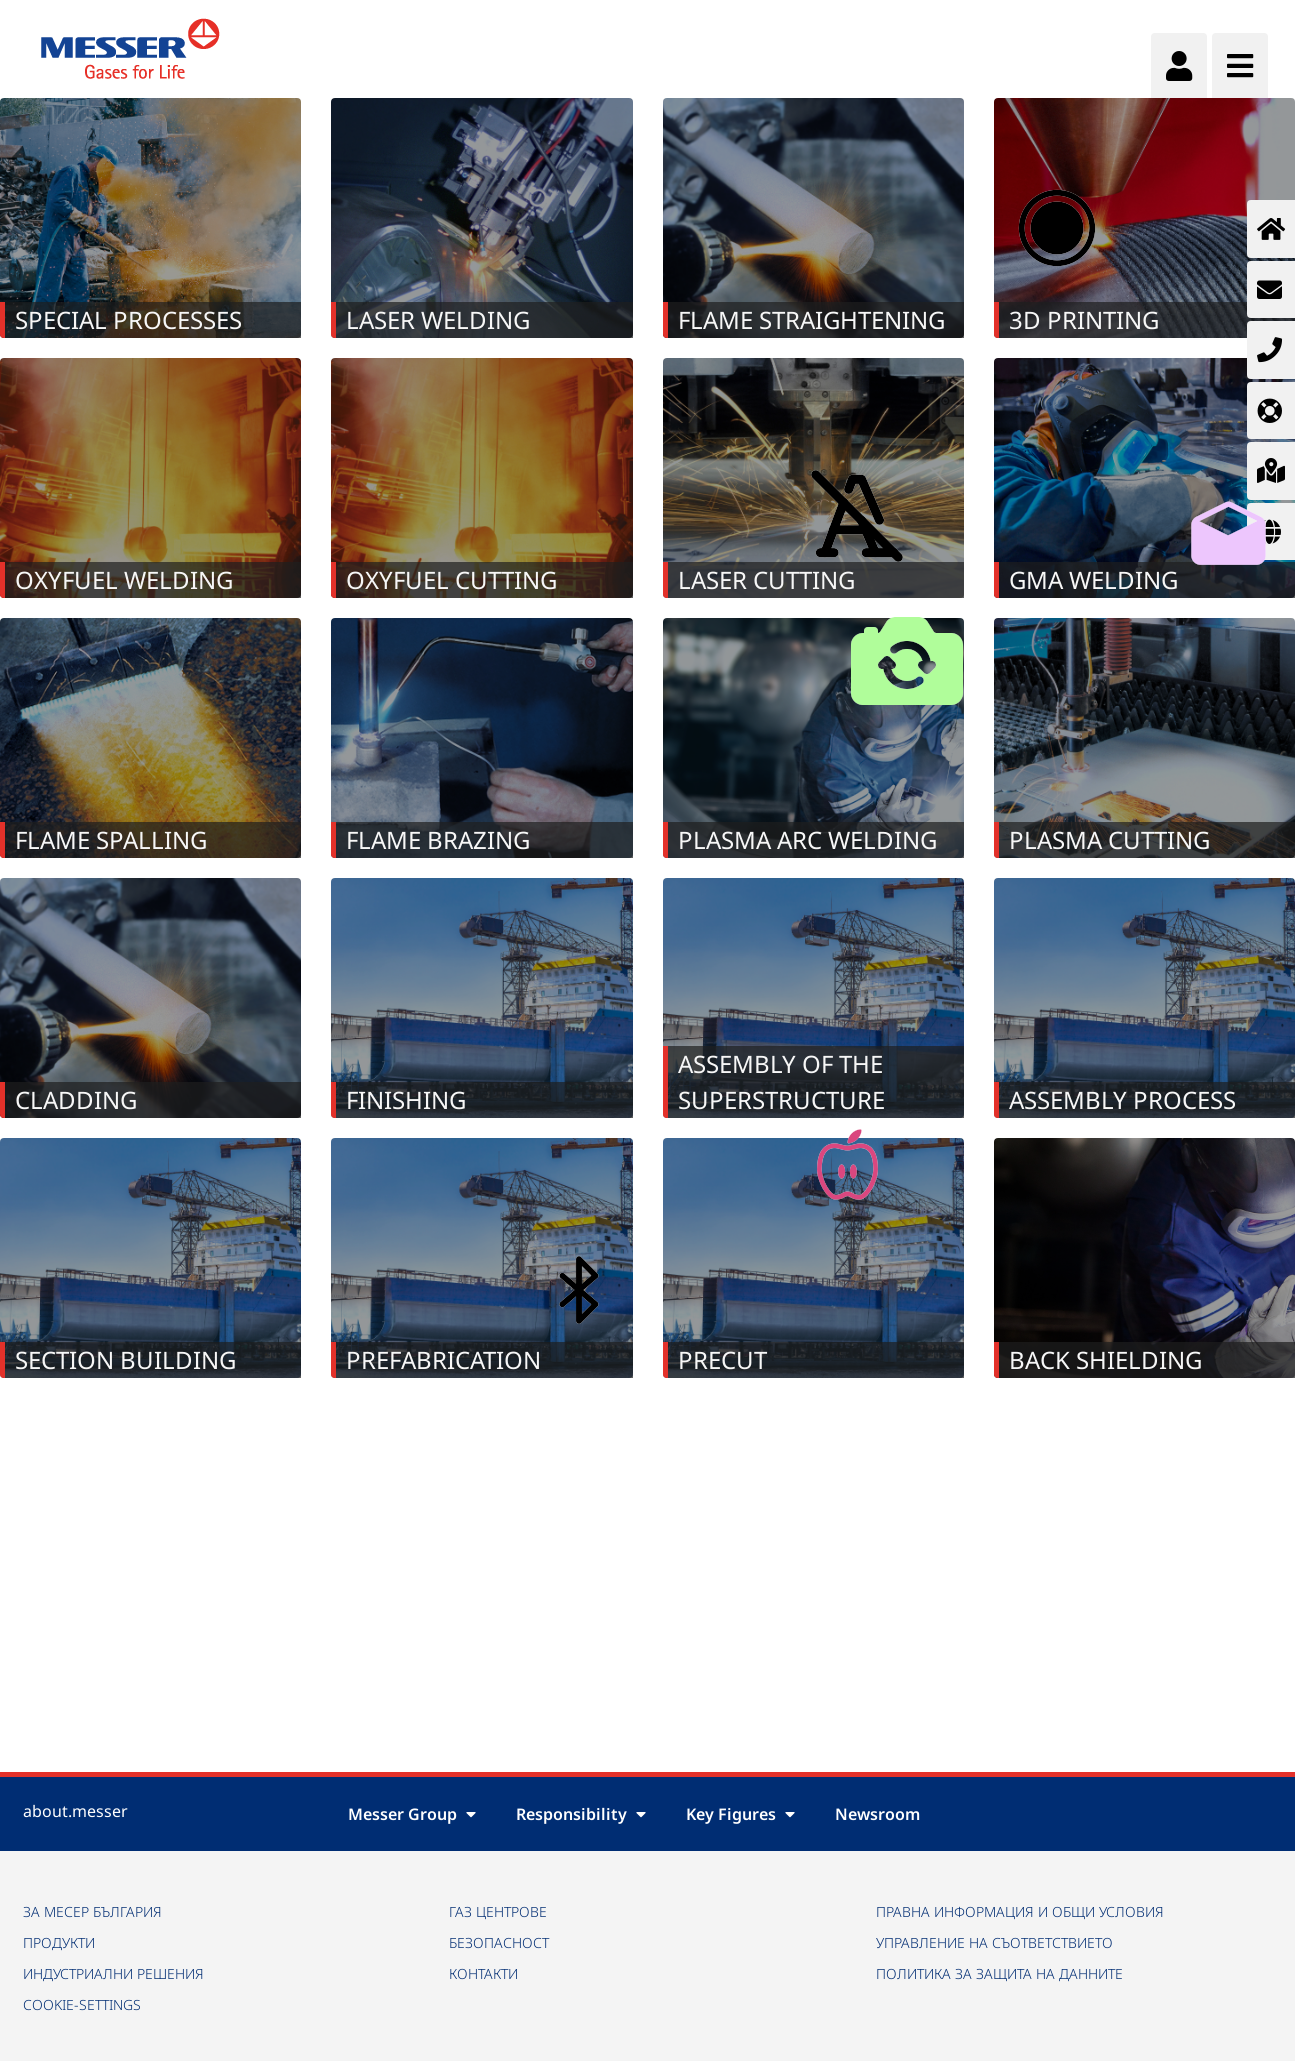 This screenshot has width=1295, height=2061. Describe the element at coordinates (1057, 228) in the screenshot. I see `indicates a selected radio button option` at that location.